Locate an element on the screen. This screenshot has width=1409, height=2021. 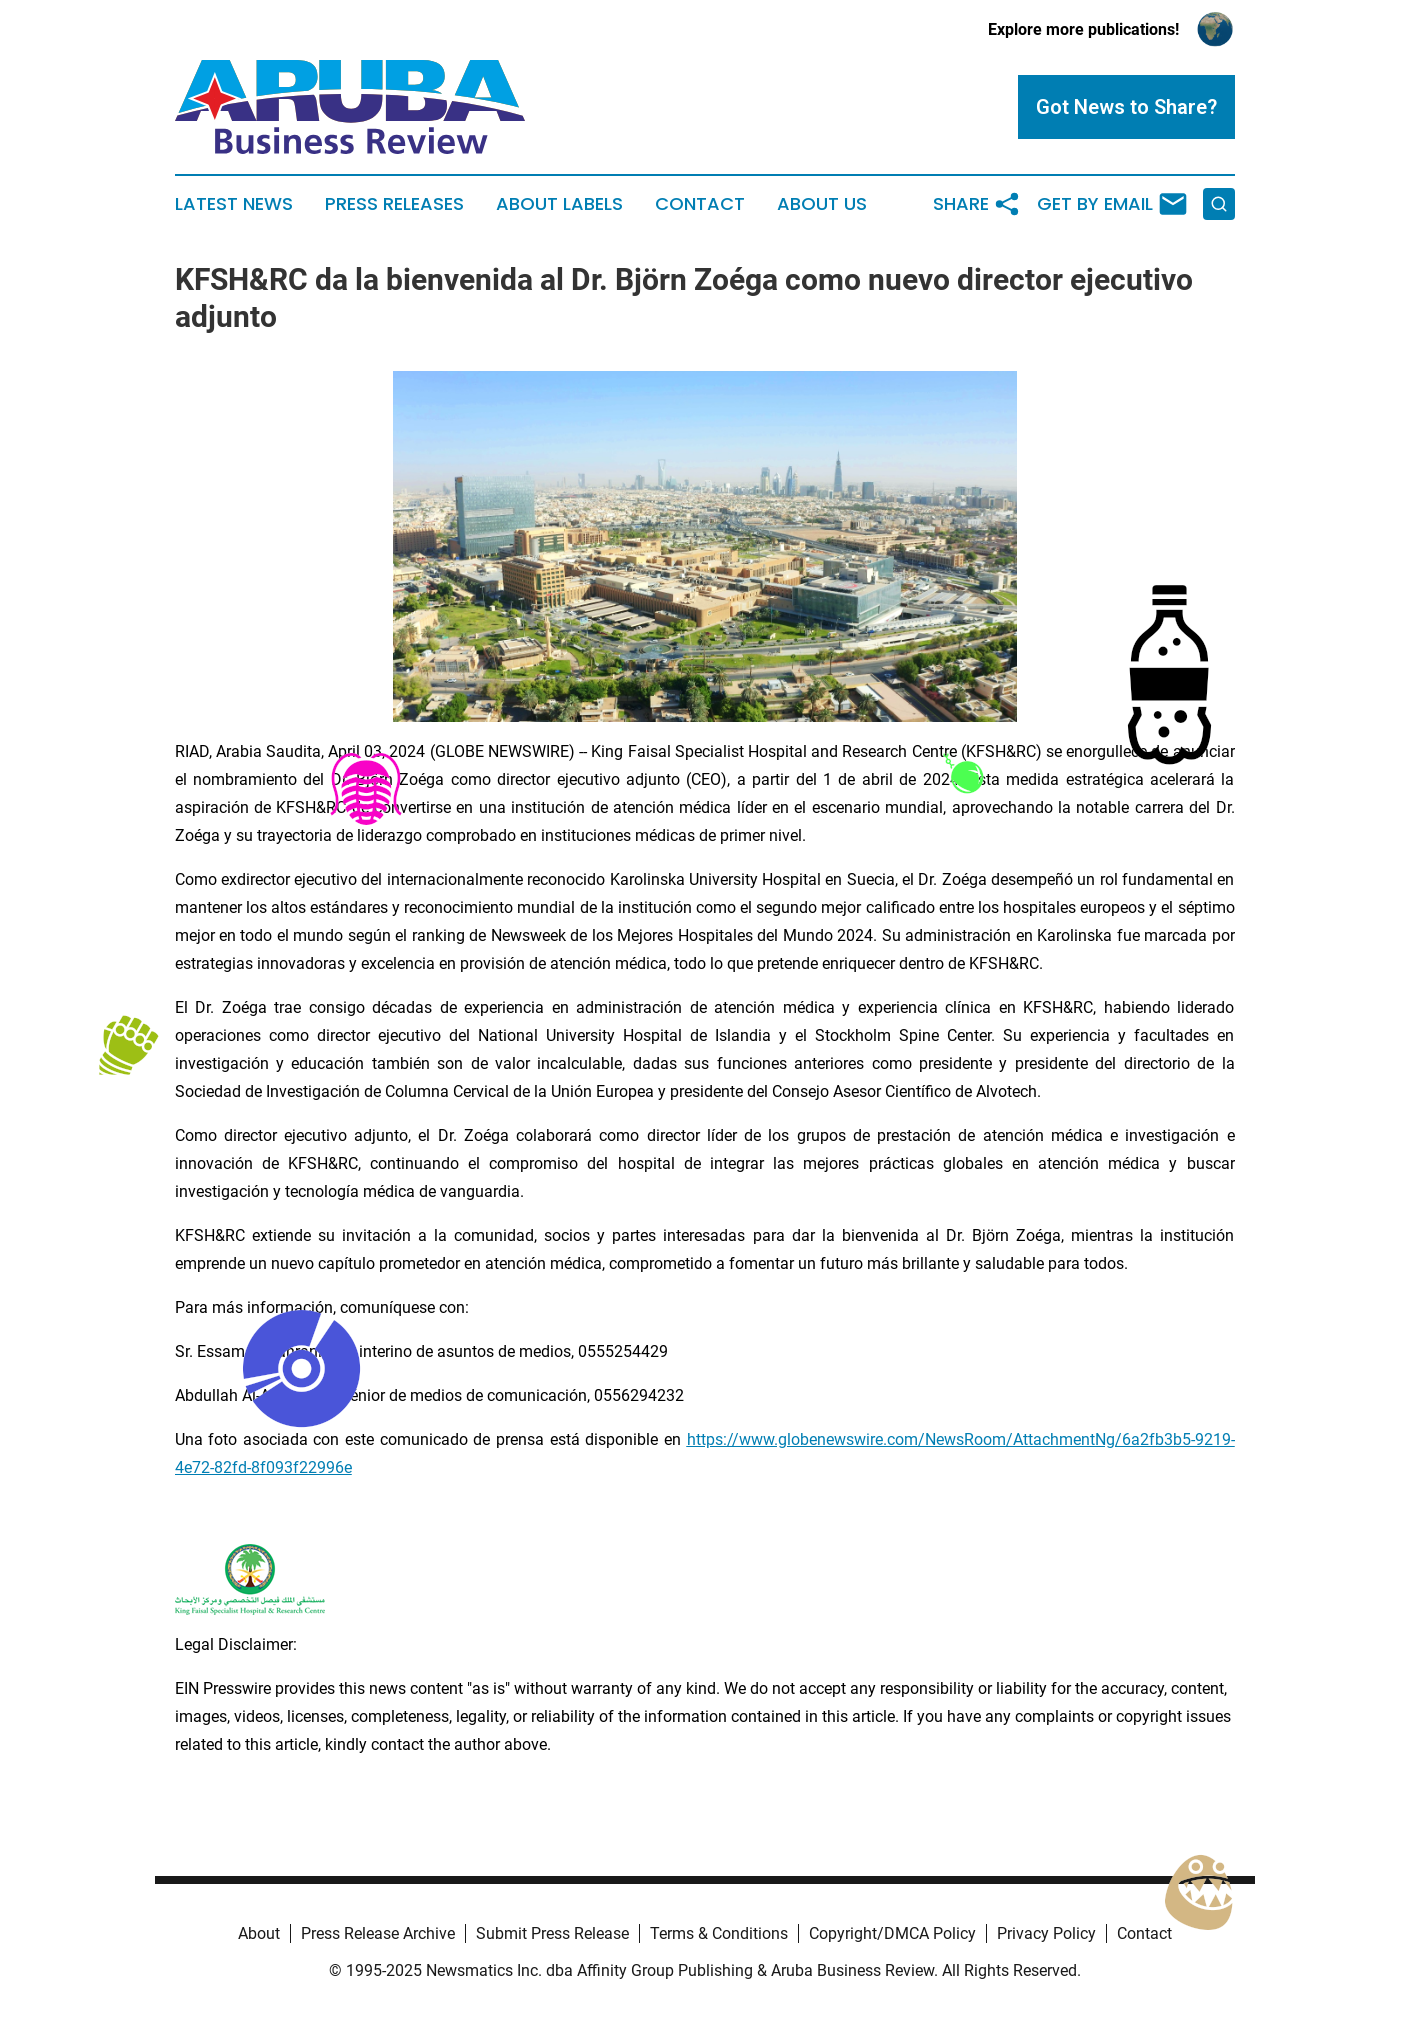
access music or audio files is located at coordinates (301, 1368).